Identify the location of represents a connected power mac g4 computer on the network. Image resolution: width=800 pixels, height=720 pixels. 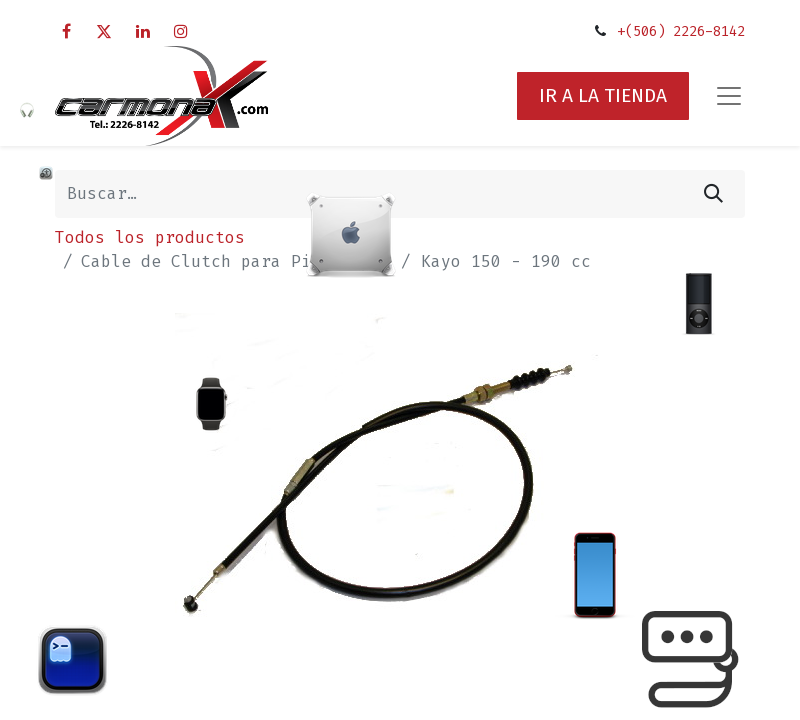
(351, 233).